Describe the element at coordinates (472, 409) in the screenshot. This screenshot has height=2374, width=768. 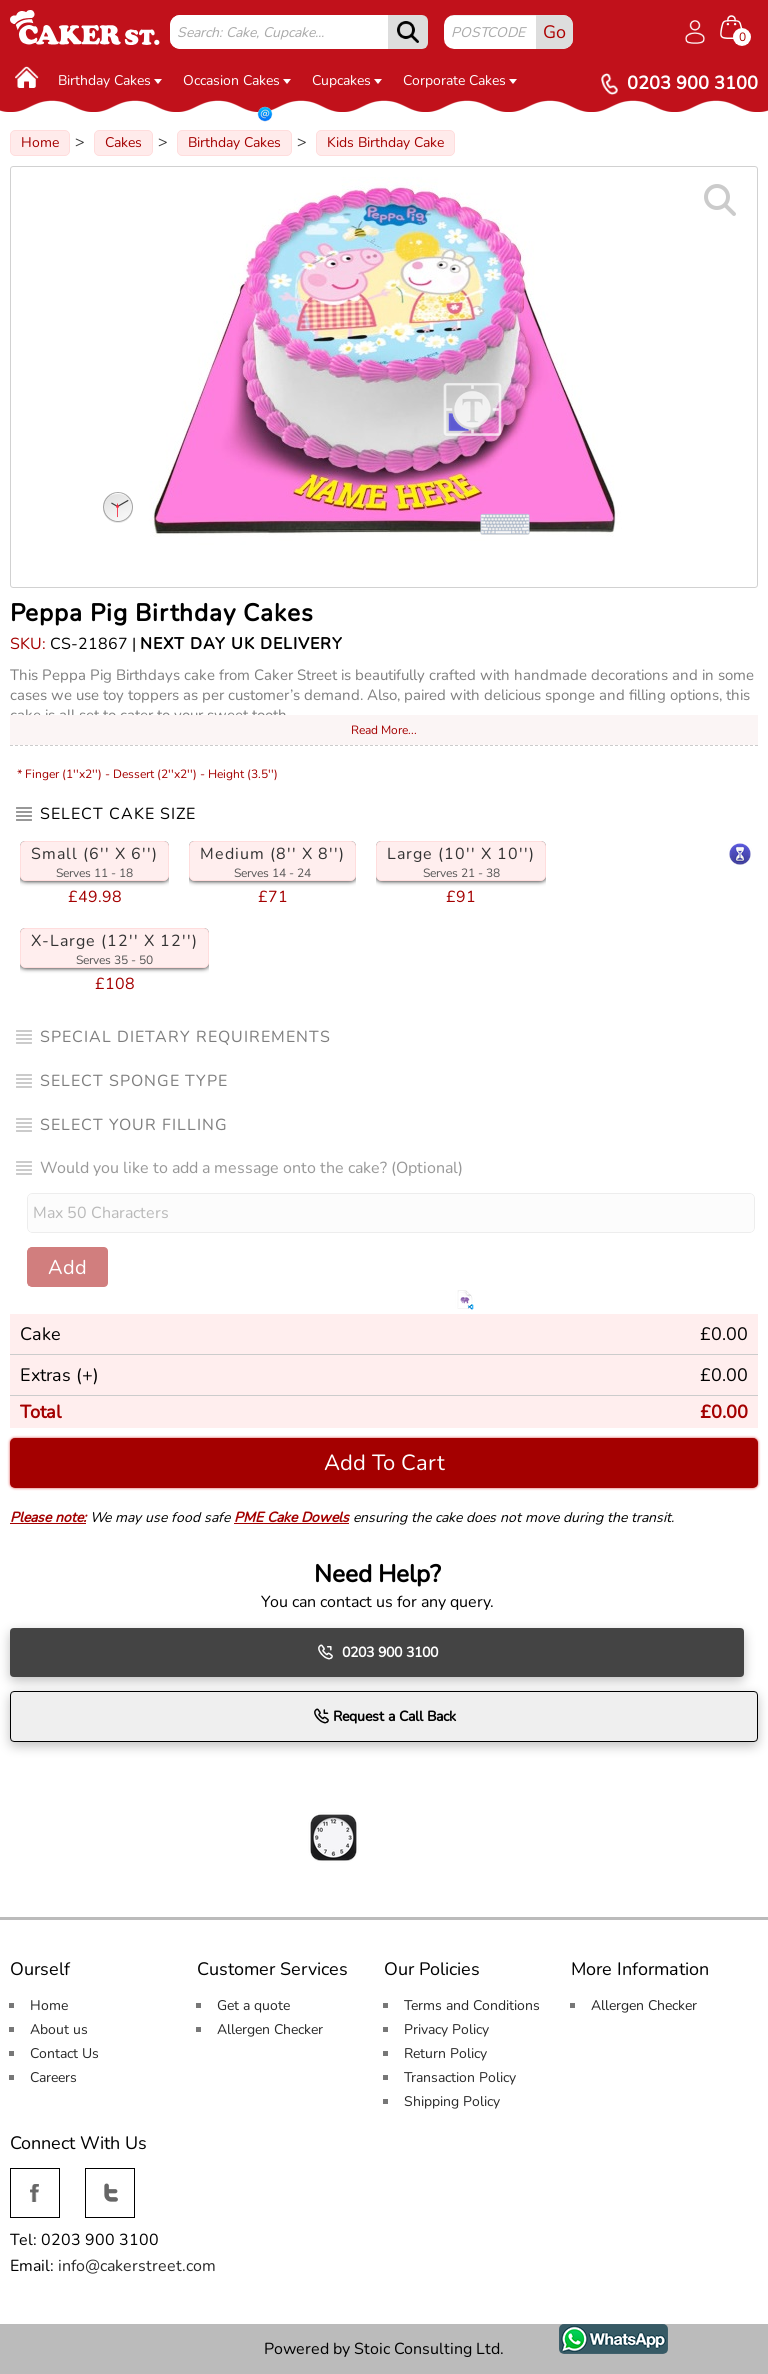
I see `access text generator tools in iMovie` at that location.